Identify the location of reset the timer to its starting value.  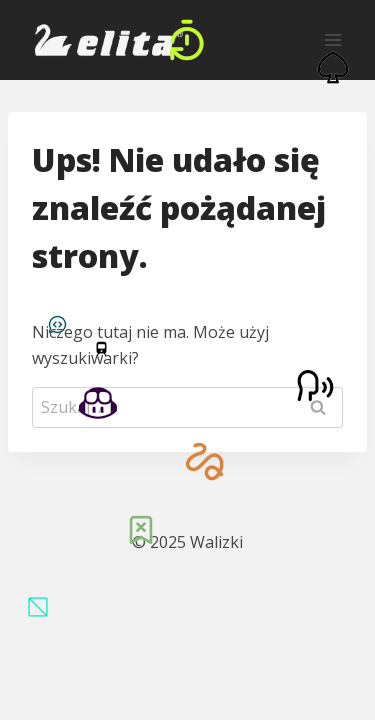
(187, 40).